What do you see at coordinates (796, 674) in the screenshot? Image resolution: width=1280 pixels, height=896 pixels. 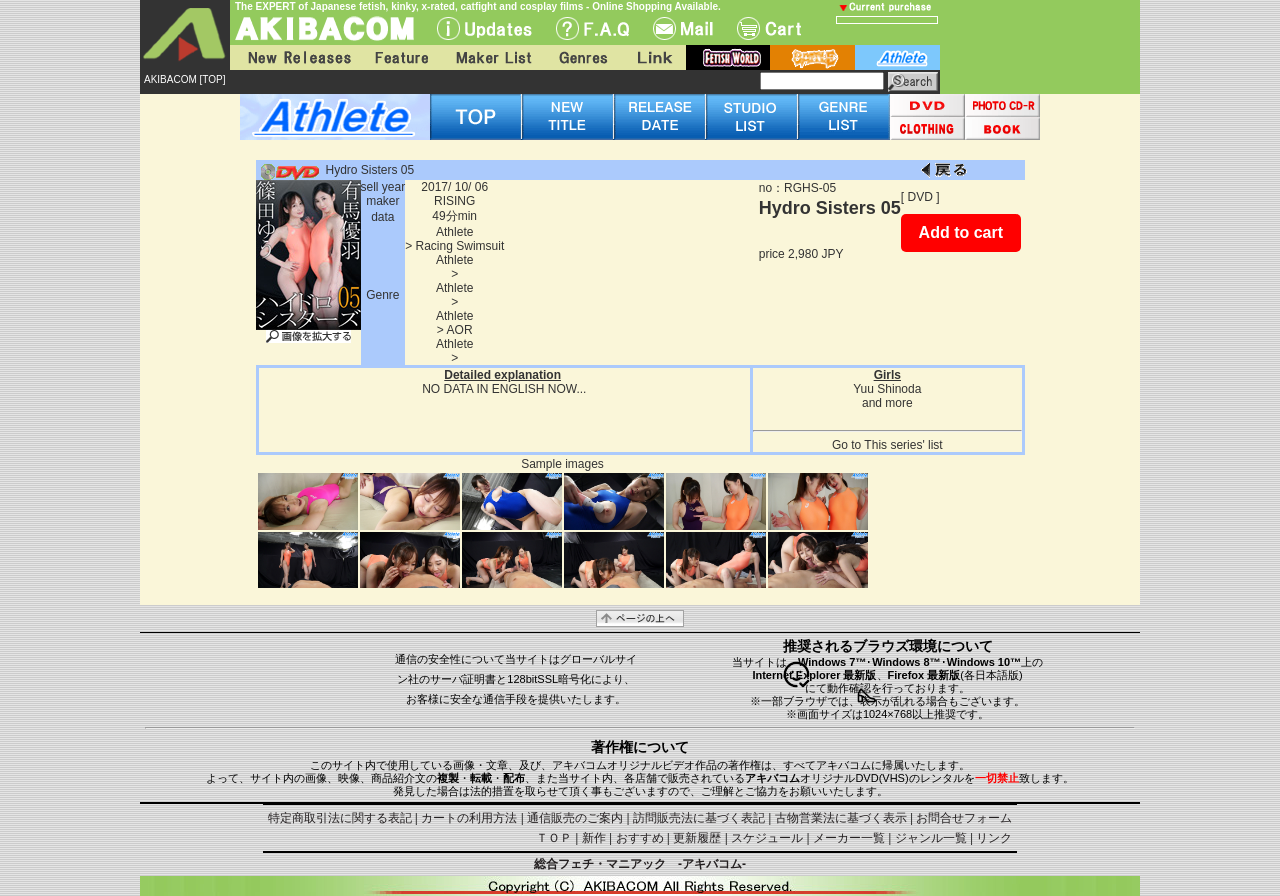 I see `confirm mood or emotional check-in` at bounding box center [796, 674].